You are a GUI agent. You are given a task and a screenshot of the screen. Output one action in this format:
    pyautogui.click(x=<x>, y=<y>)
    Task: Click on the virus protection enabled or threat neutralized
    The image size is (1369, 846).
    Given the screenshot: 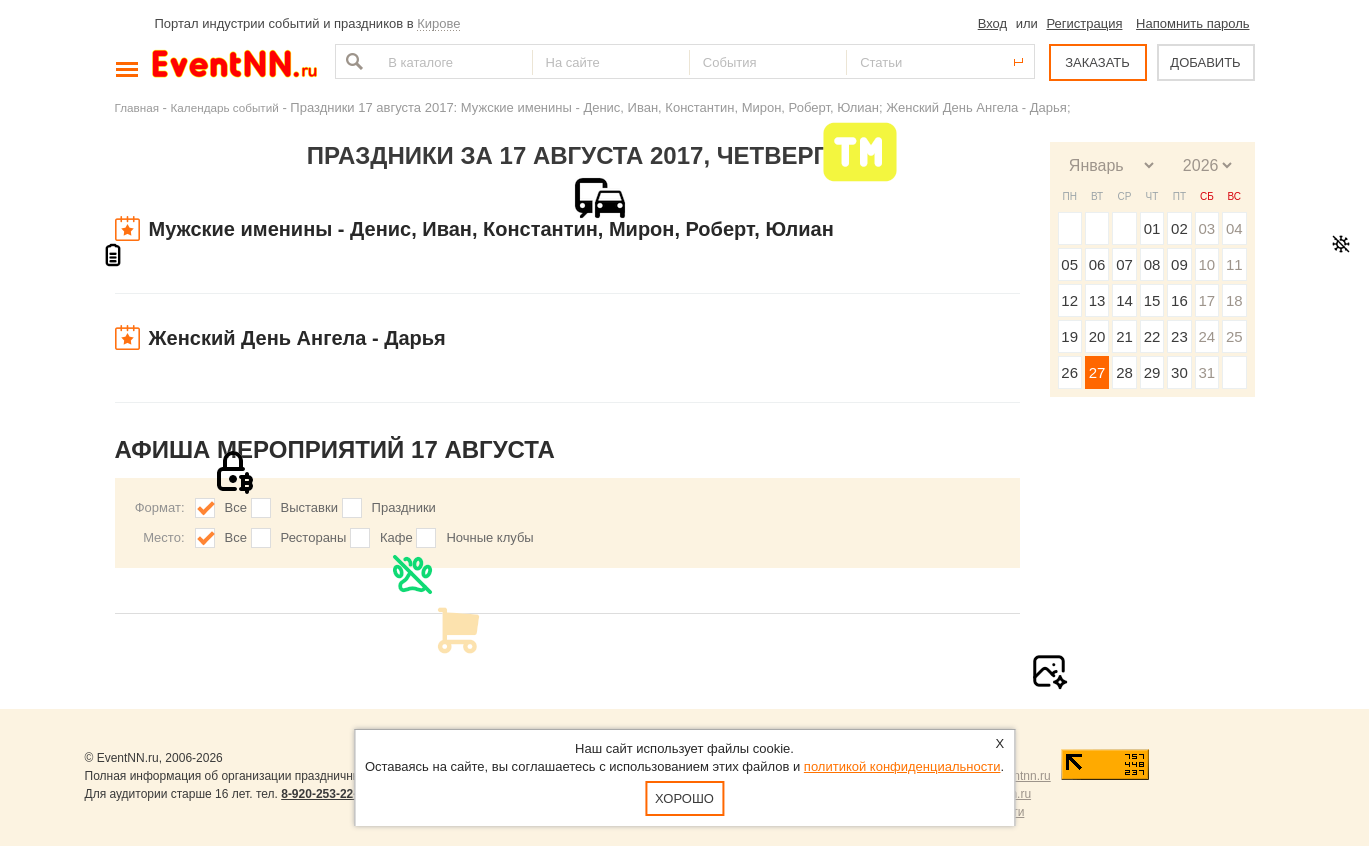 What is the action you would take?
    pyautogui.click(x=1341, y=244)
    